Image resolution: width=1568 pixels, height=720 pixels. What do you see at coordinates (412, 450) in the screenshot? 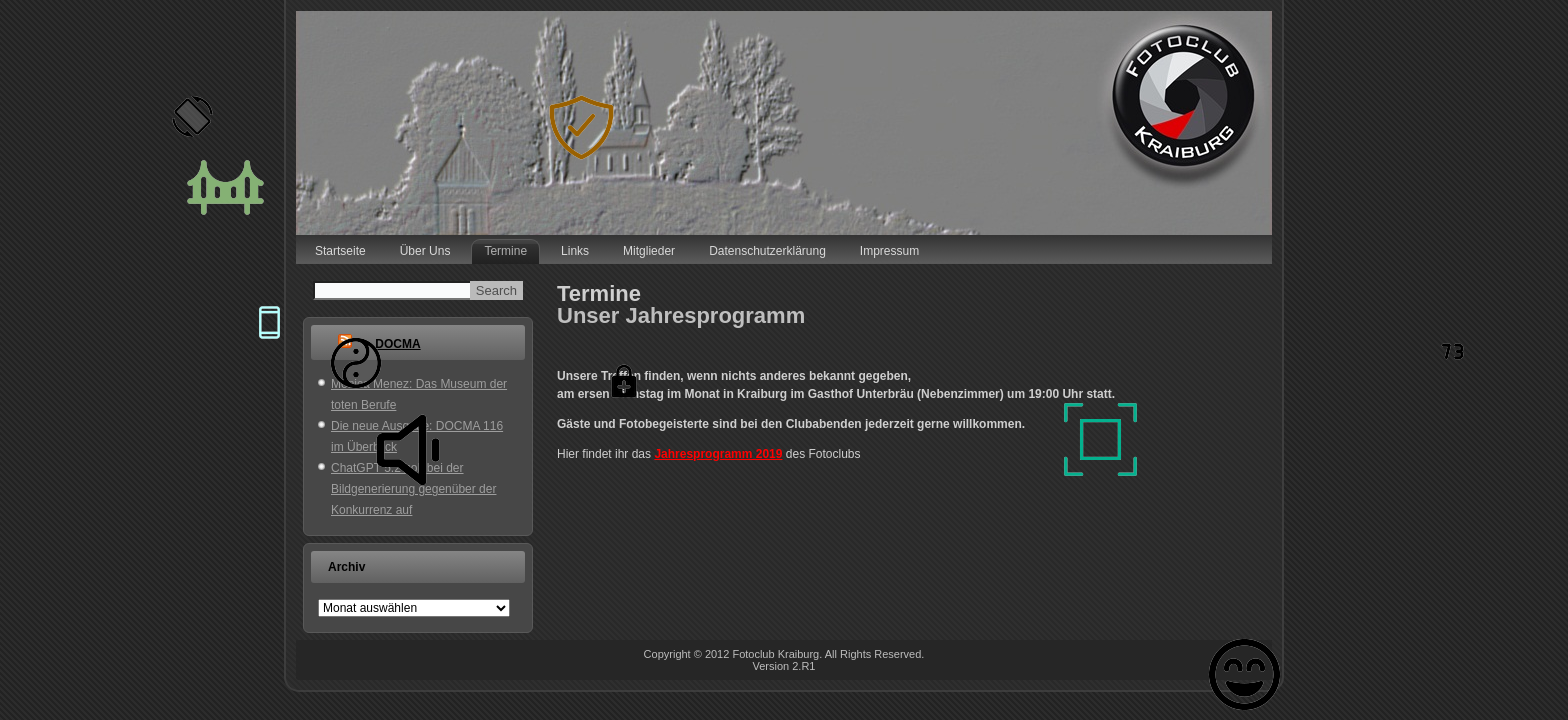
I see `volume set to low` at bounding box center [412, 450].